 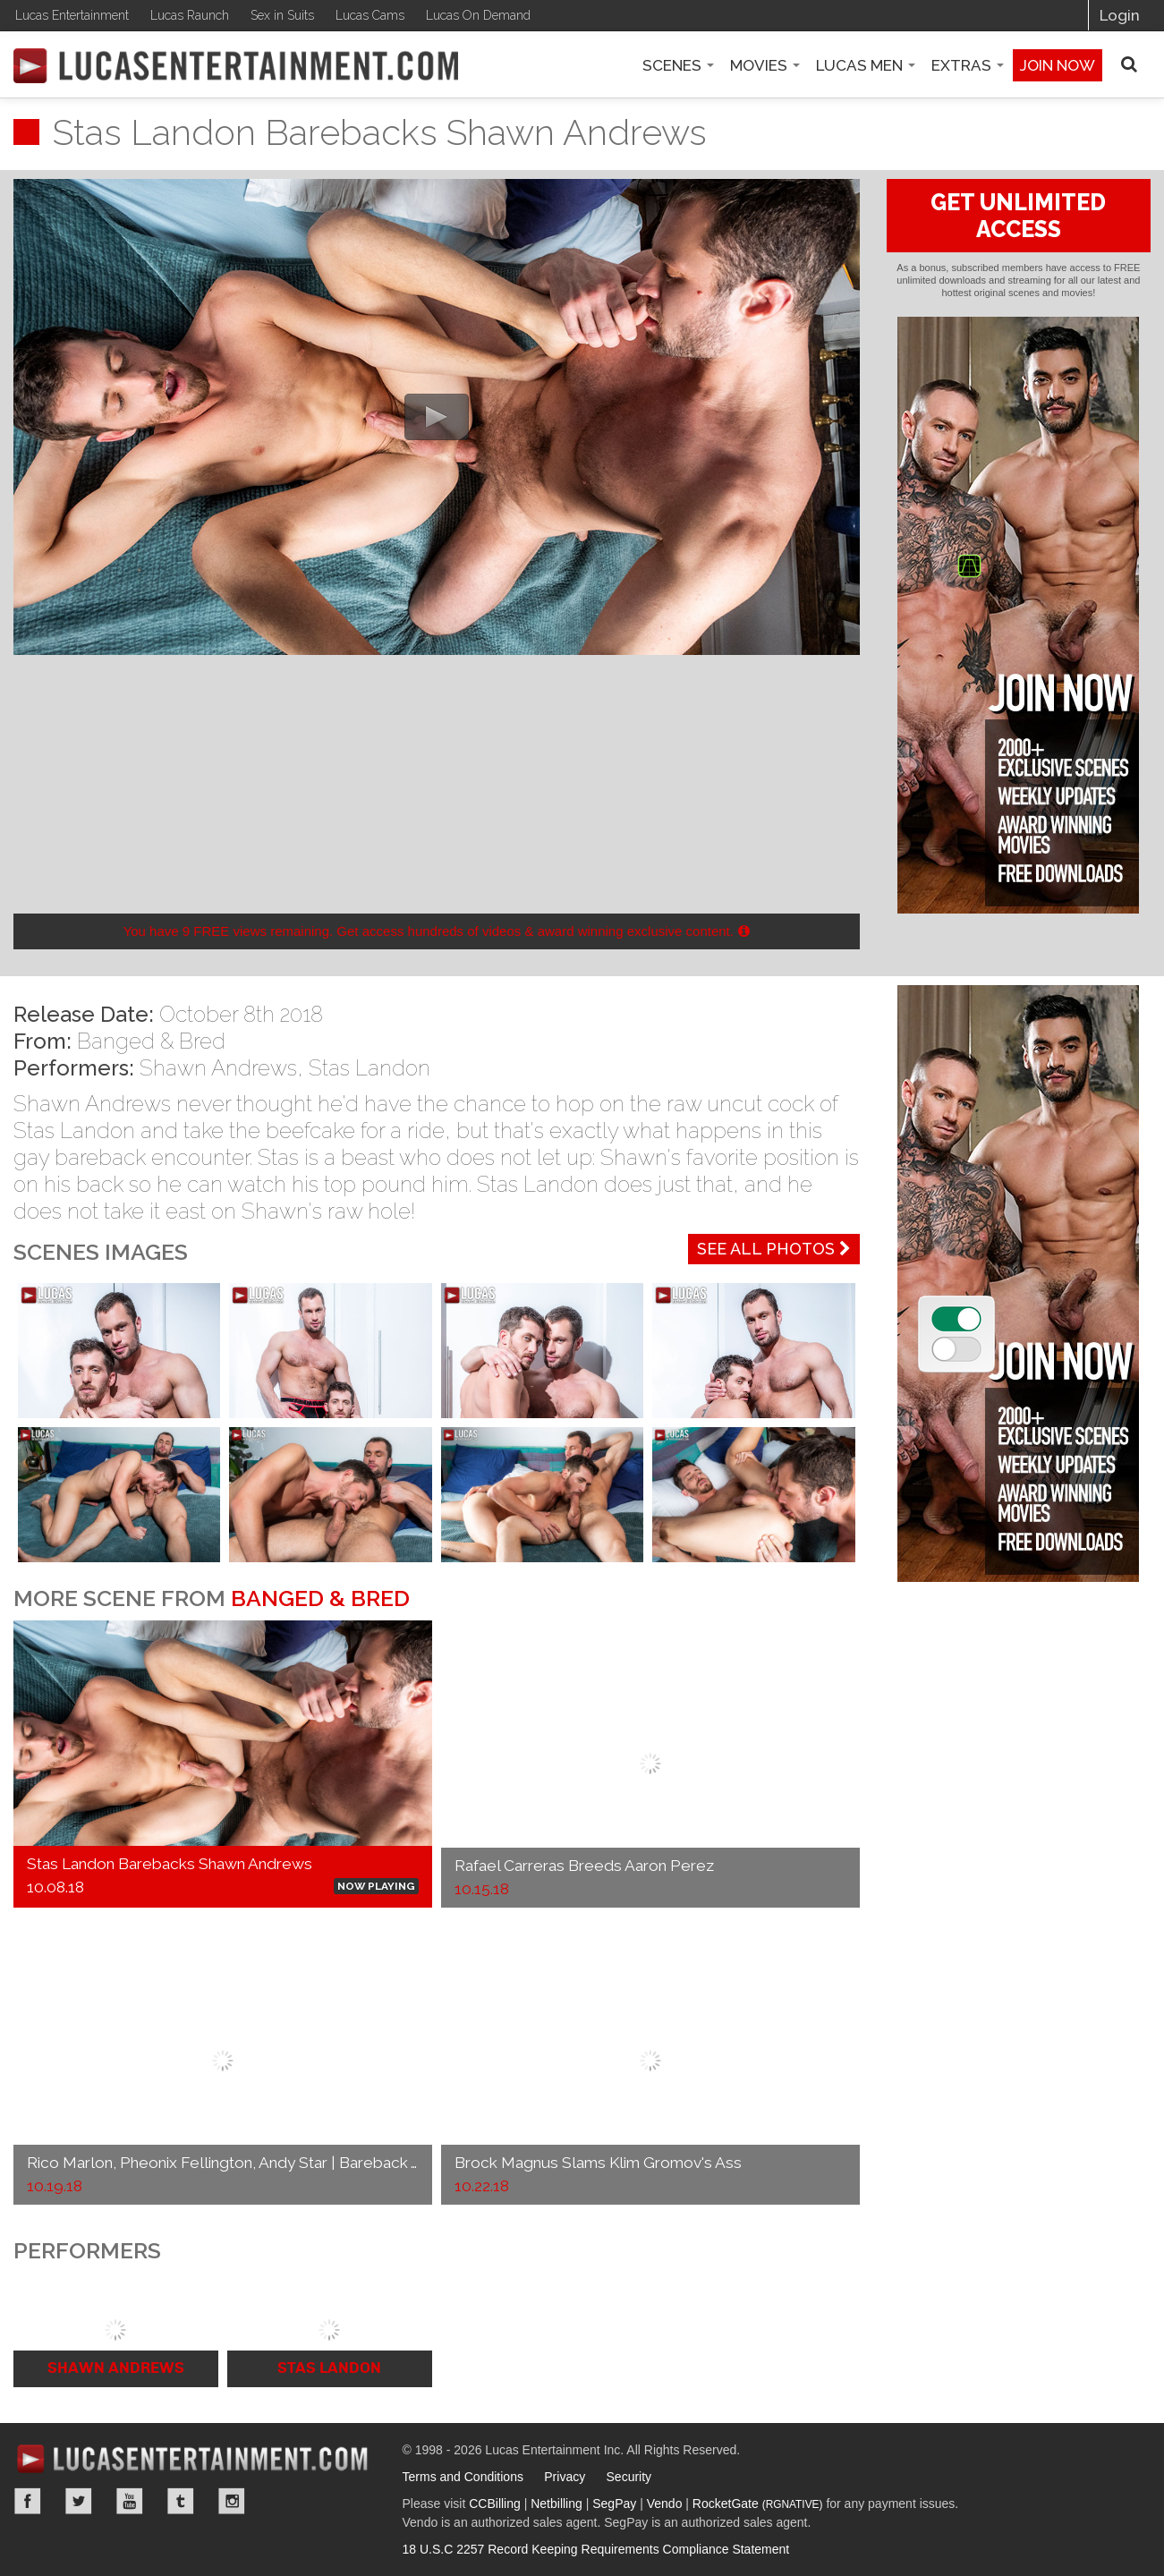 I want to click on open unity tweak tool settings, so click(x=956, y=1334).